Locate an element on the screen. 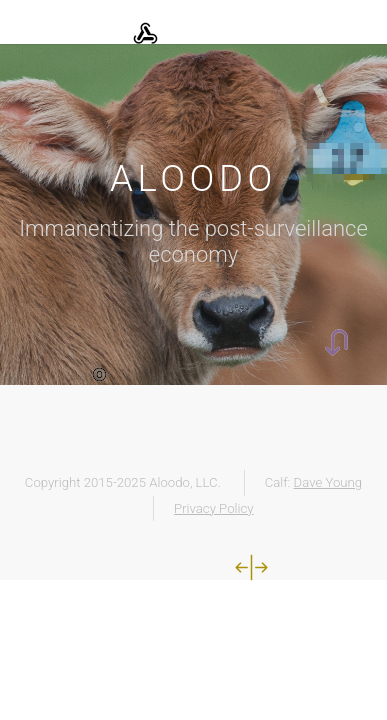 This screenshot has width=387, height=720. indicates zero items or empty count is located at coordinates (99, 374).